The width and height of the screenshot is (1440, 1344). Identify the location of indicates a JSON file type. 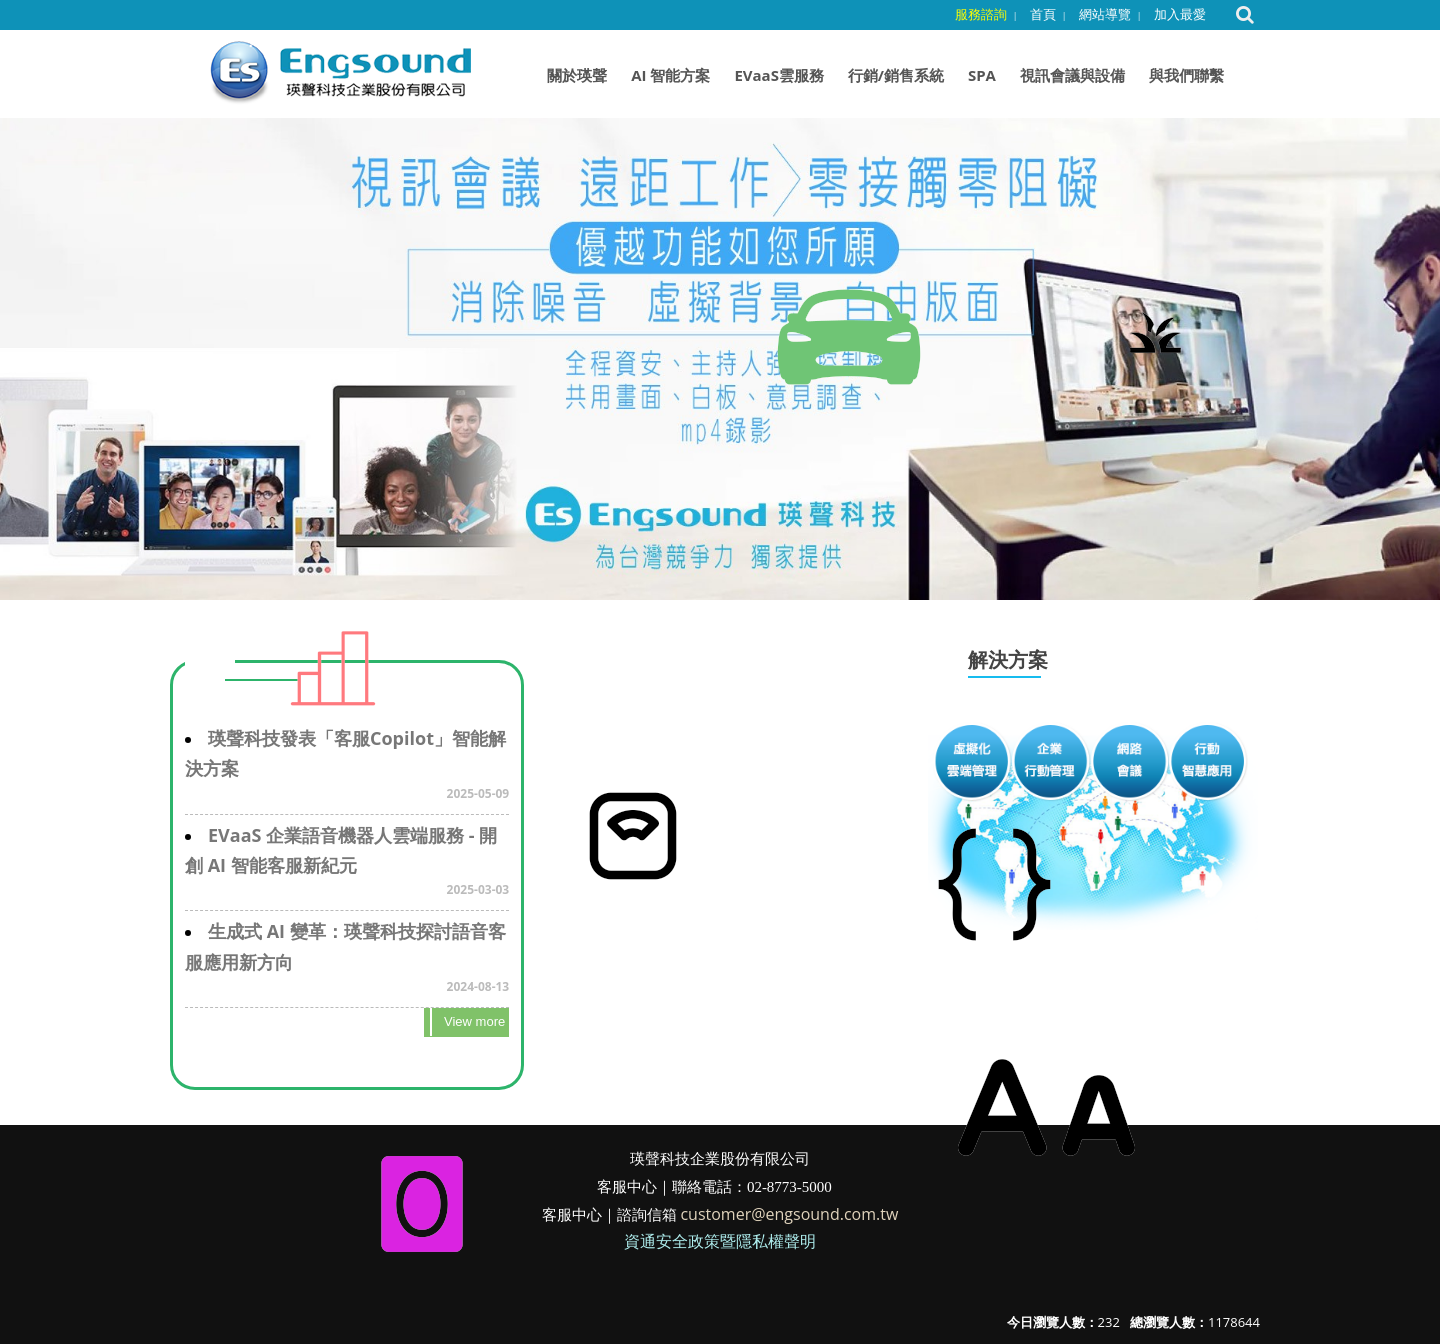
(994, 884).